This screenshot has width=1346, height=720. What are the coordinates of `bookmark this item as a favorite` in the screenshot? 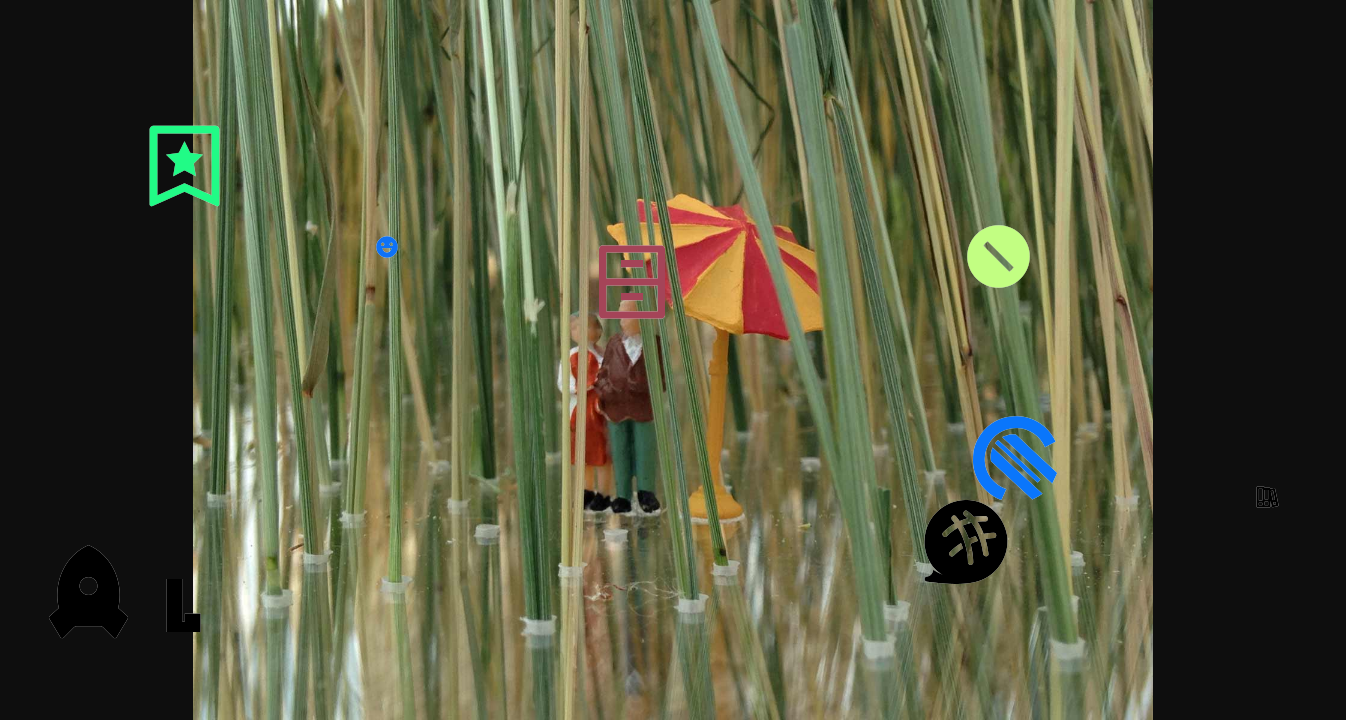 It's located at (184, 164).